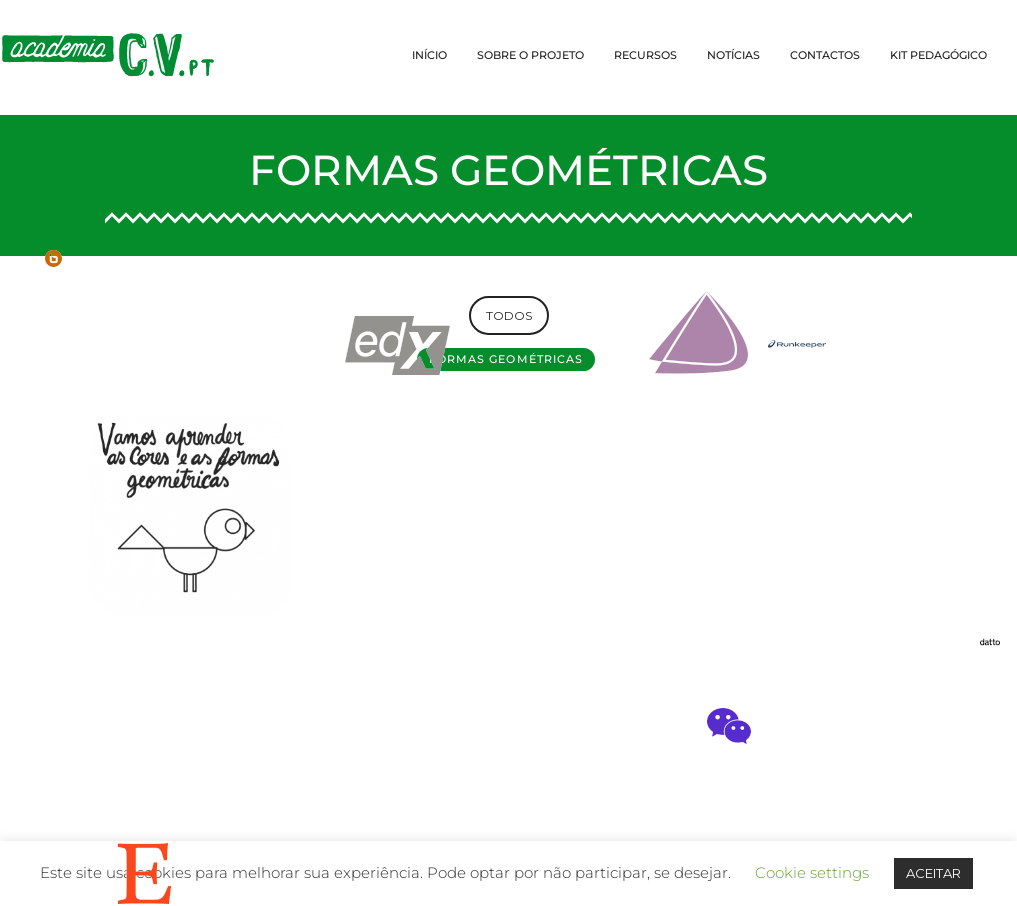  I want to click on open the edX learning platform, so click(397, 345).